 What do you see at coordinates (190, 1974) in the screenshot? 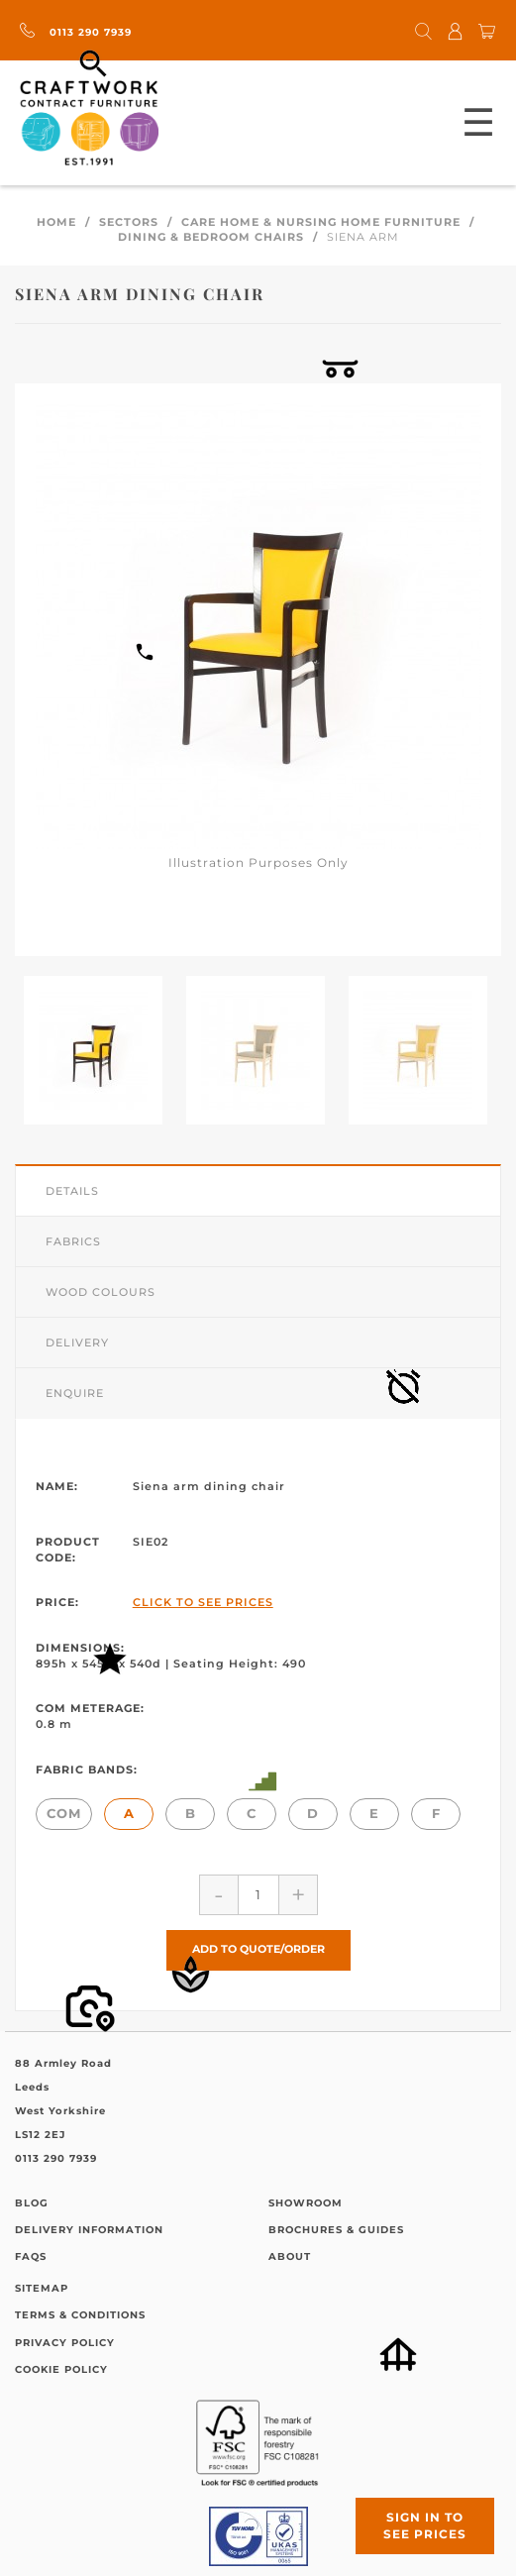
I see `access spa or wellness services` at bounding box center [190, 1974].